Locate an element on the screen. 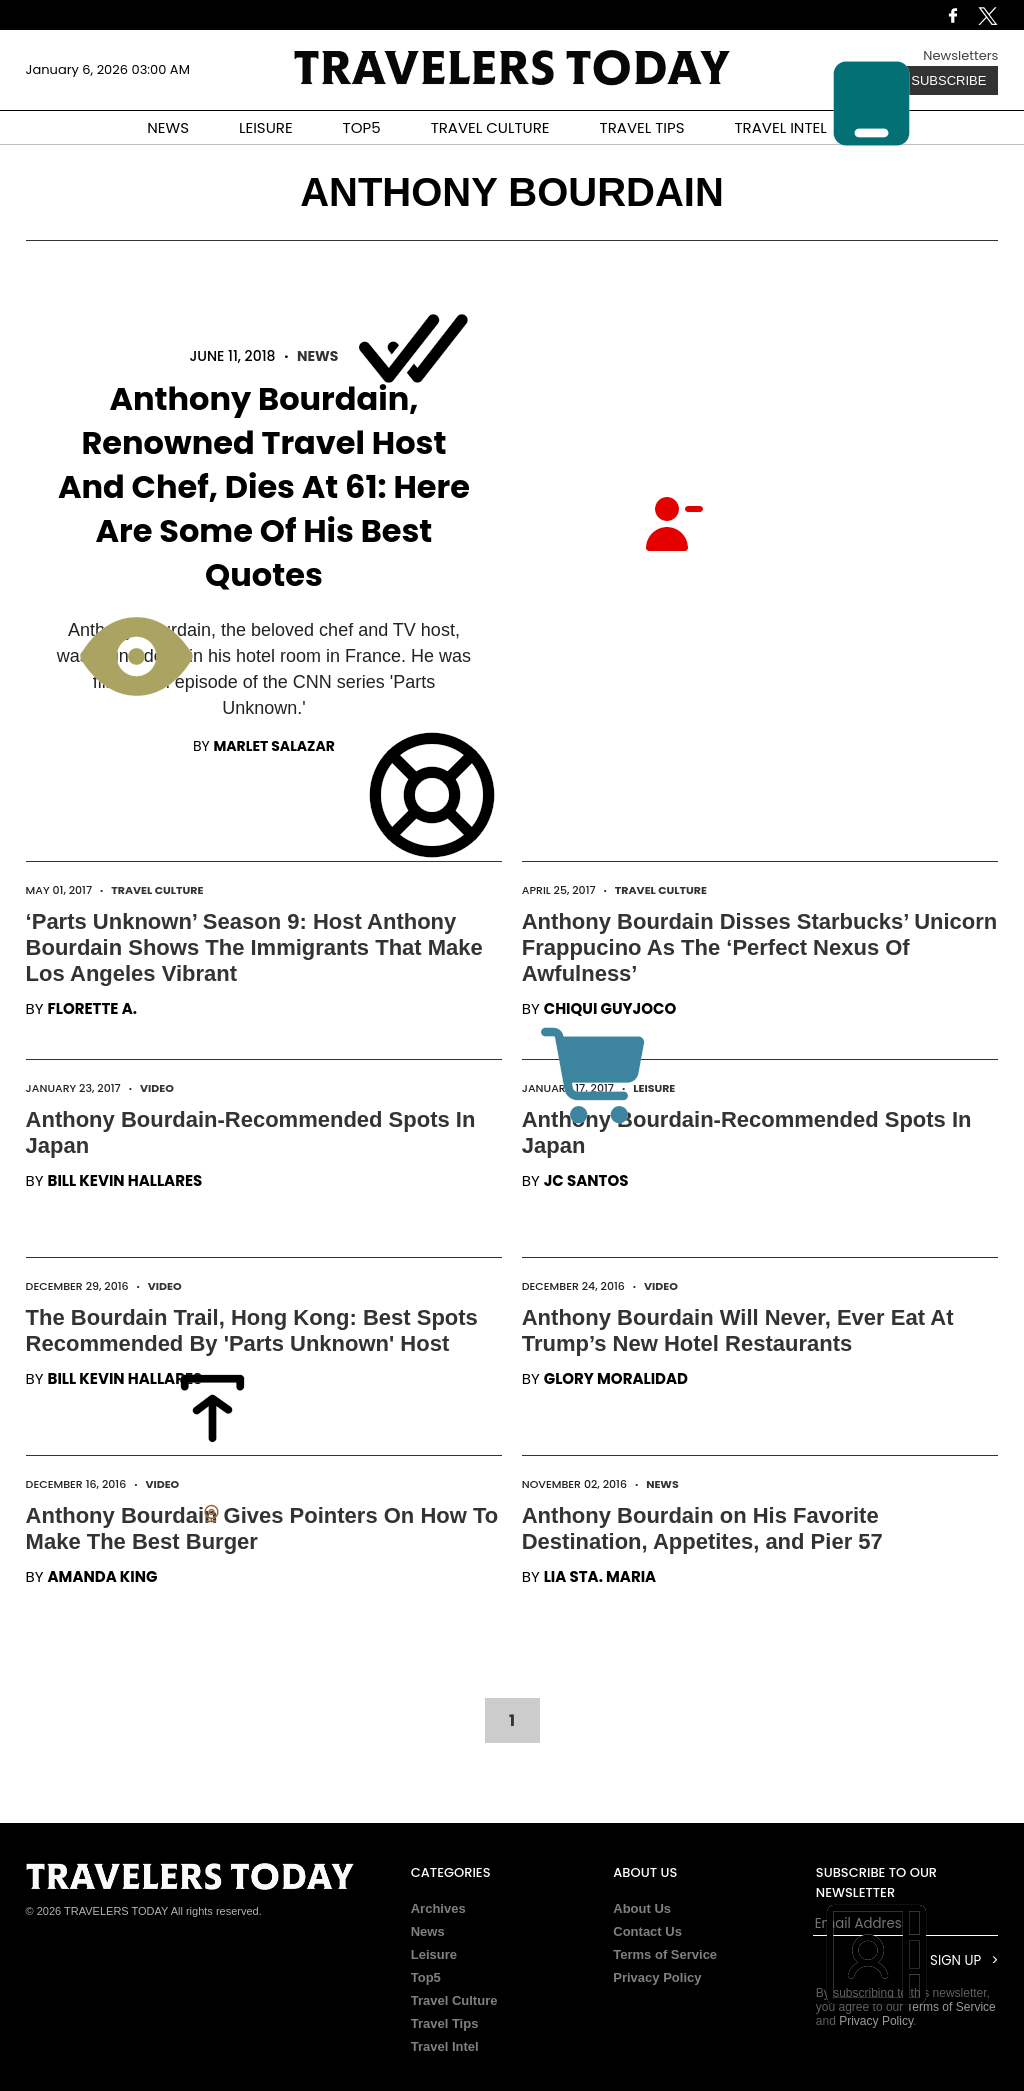 The height and width of the screenshot is (2091, 1024). access webcam or camera settings is located at coordinates (211, 1513).